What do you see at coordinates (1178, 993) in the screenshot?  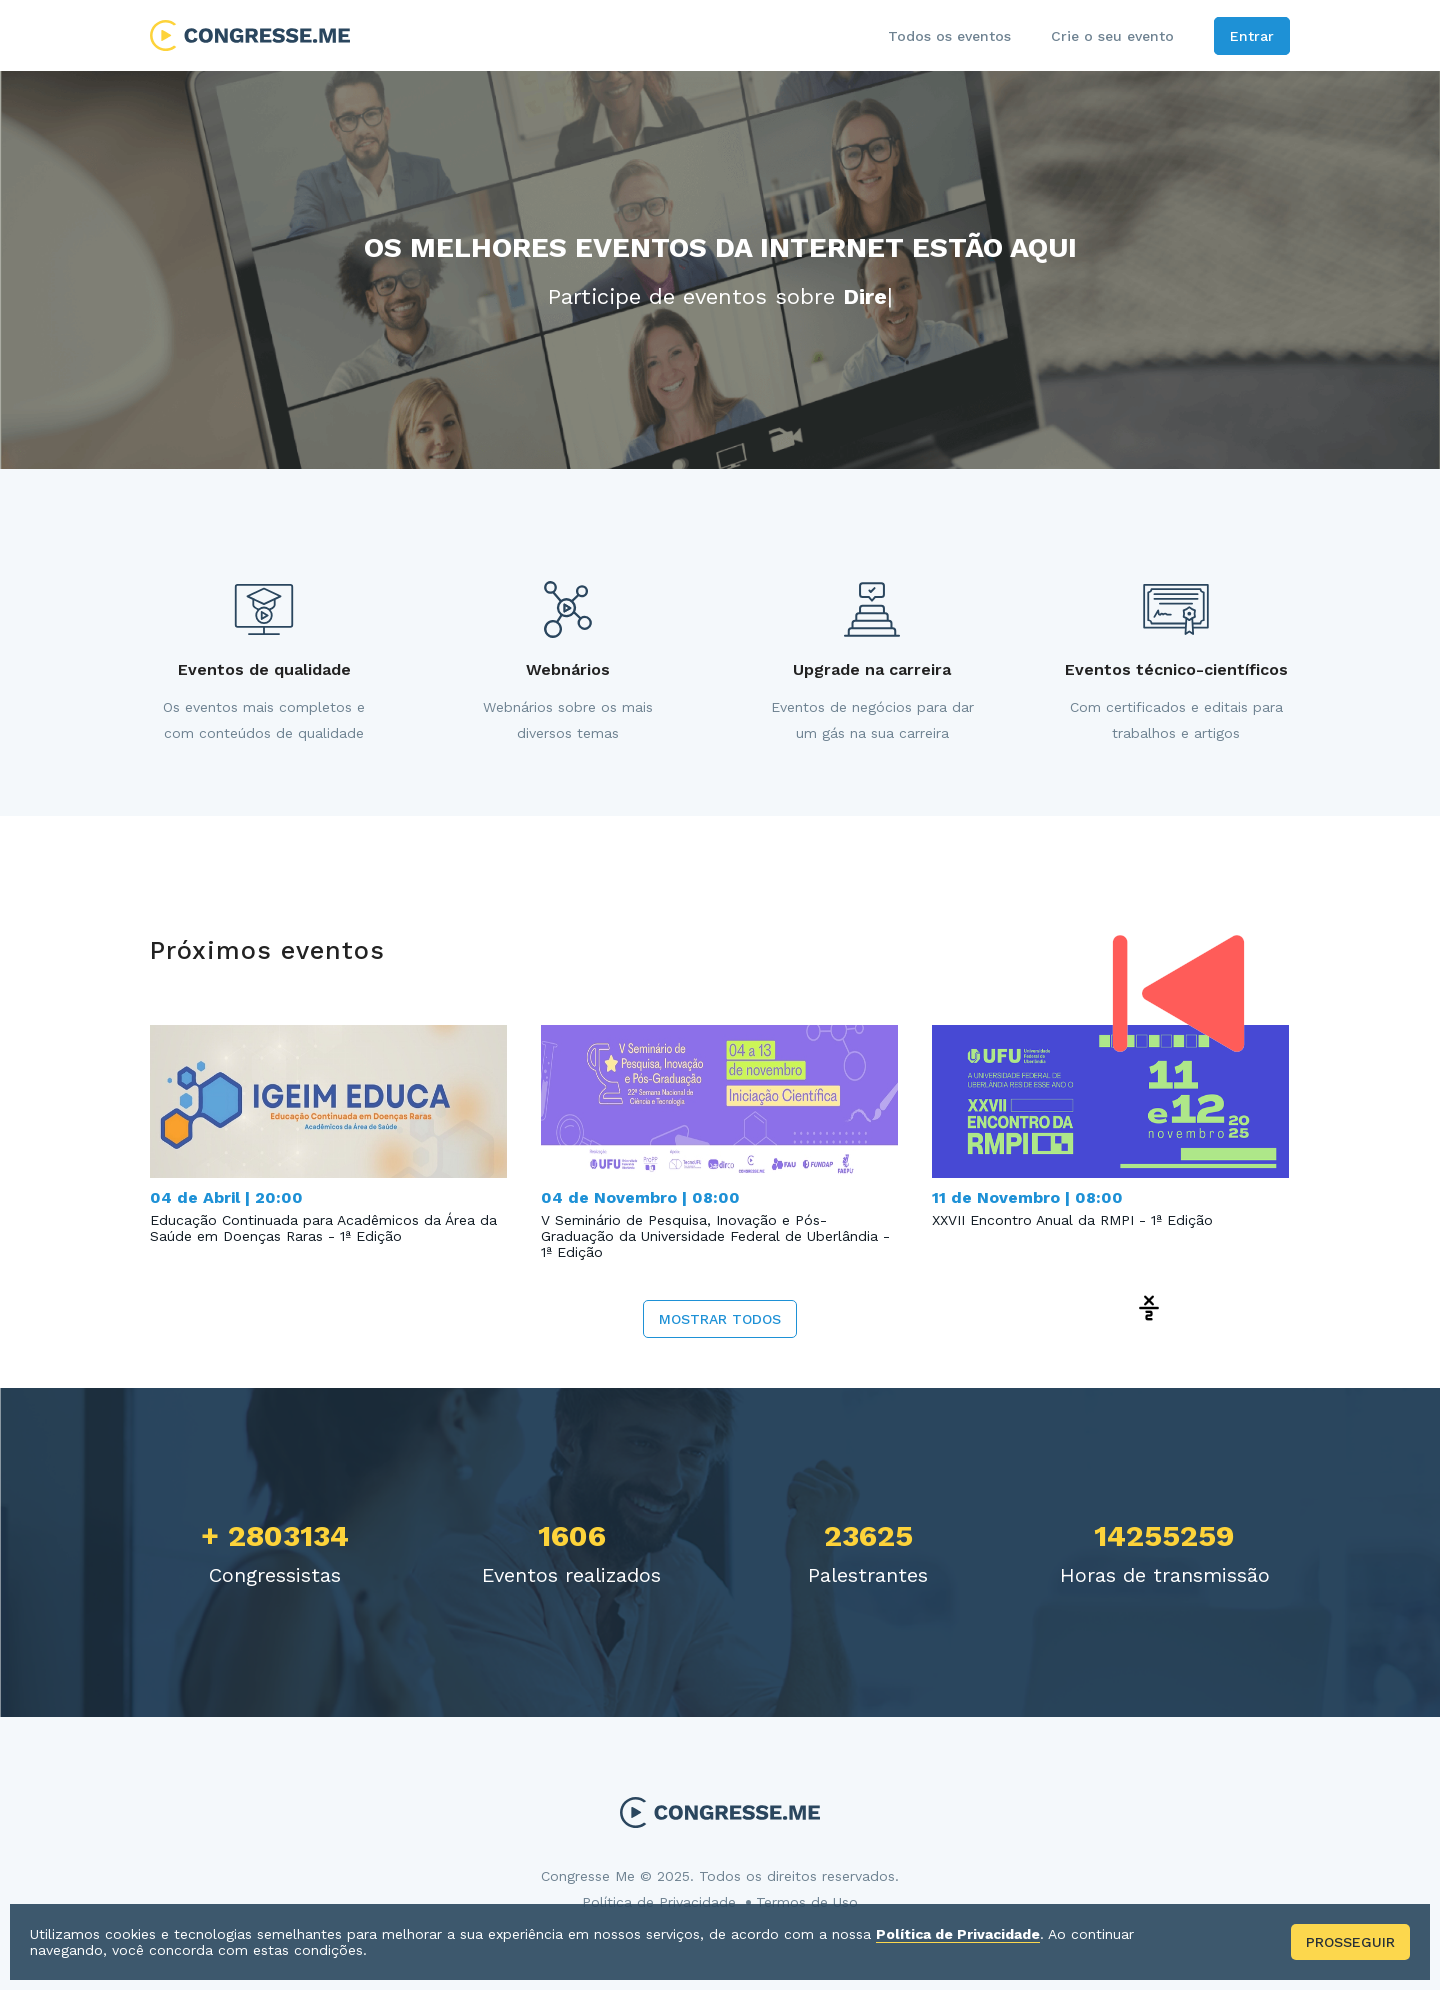 I see `skip to previous track` at bounding box center [1178, 993].